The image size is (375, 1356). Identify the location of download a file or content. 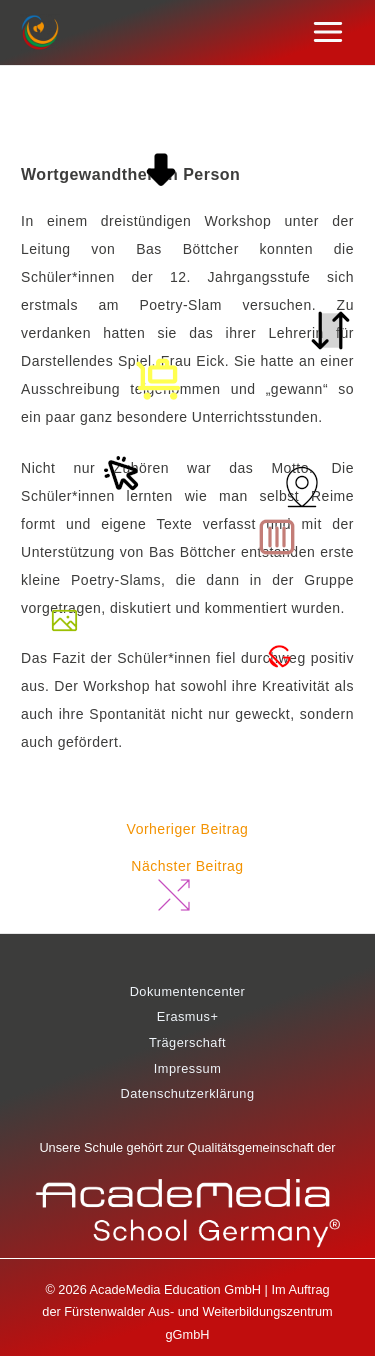
(161, 170).